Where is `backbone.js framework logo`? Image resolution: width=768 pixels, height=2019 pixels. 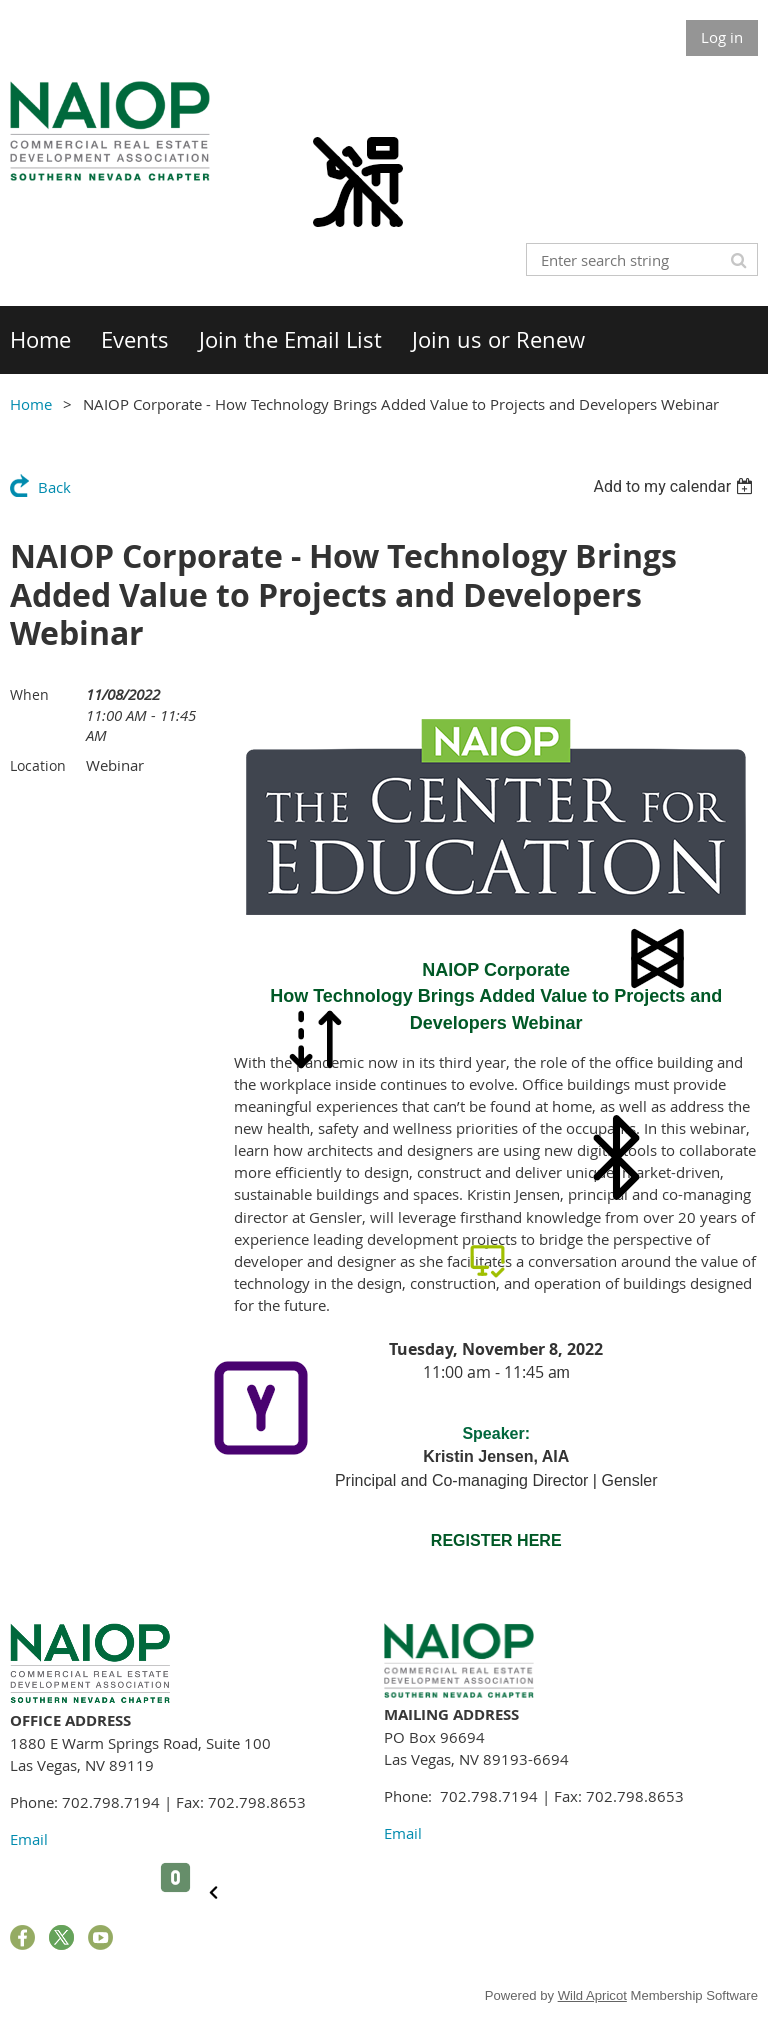
backbone.js framework logo is located at coordinates (657, 958).